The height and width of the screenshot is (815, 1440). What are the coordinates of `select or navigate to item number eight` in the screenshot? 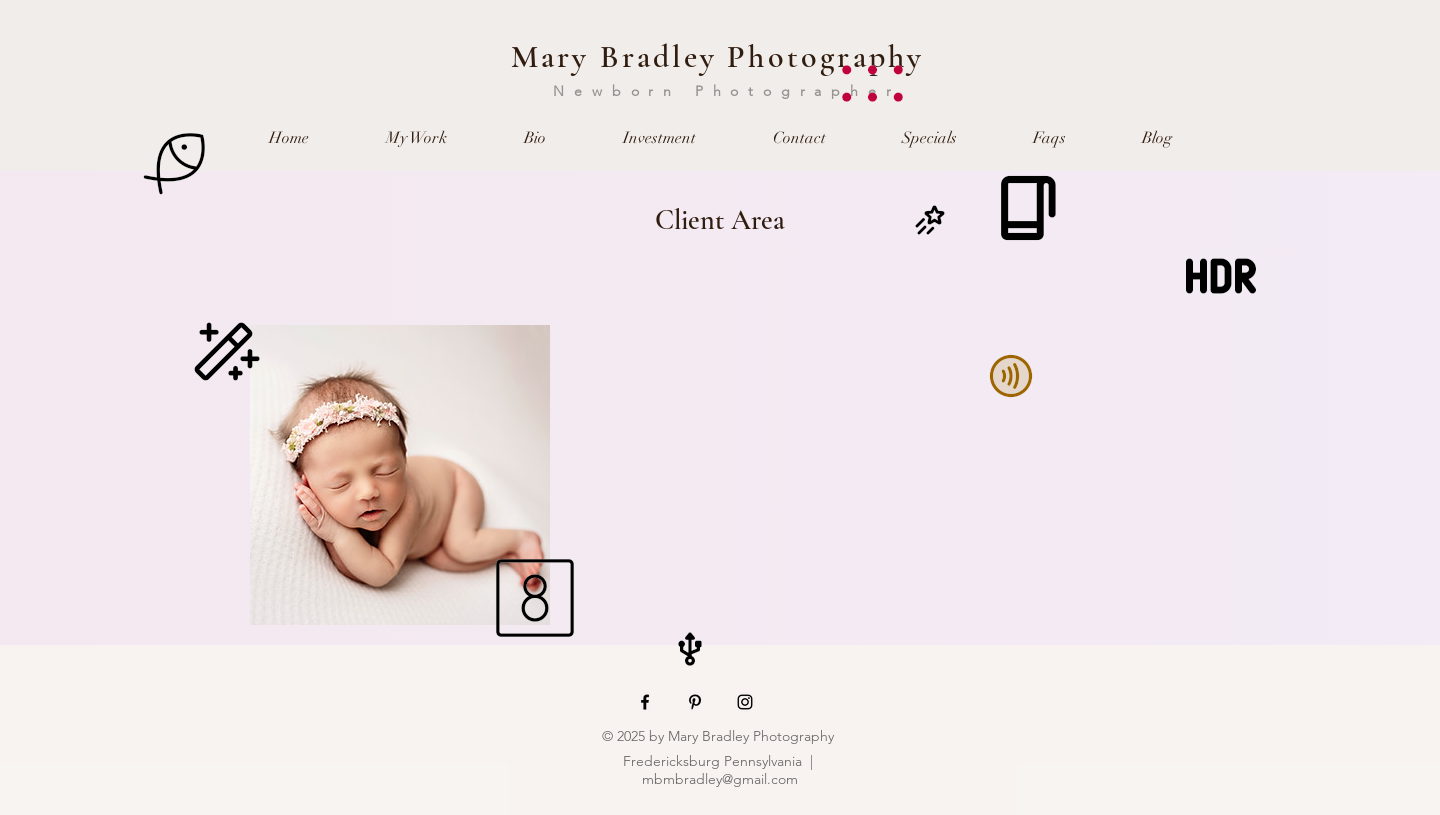 It's located at (535, 598).